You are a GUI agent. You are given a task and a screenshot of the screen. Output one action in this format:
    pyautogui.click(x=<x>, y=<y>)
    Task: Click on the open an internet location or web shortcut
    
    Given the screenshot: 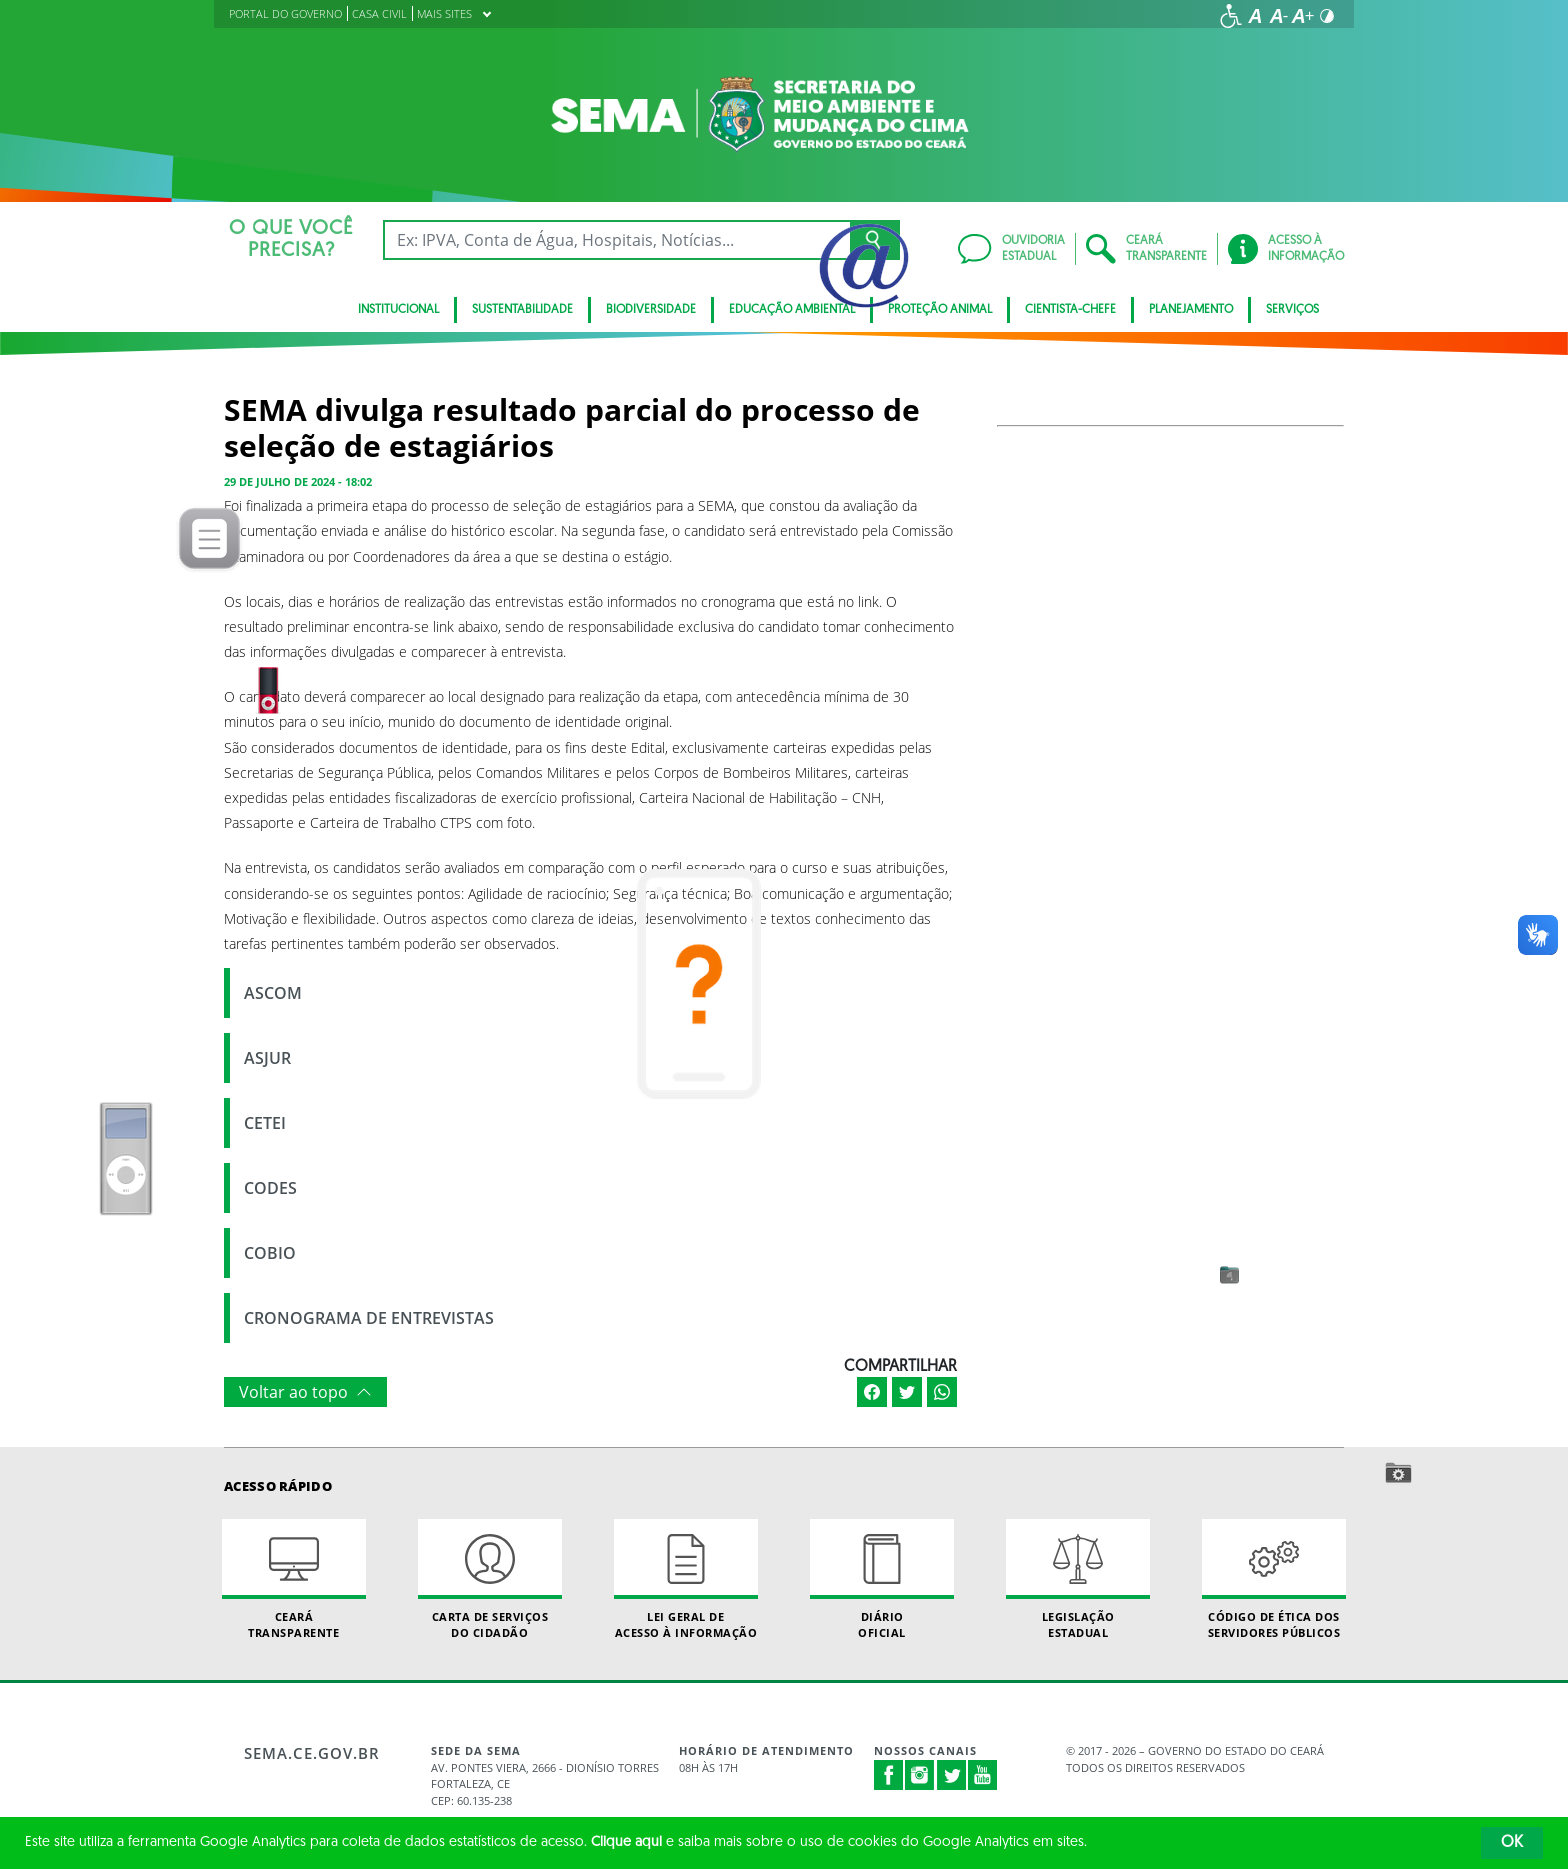 What is the action you would take?
    pyautogui.click(x=864, y=265)
    